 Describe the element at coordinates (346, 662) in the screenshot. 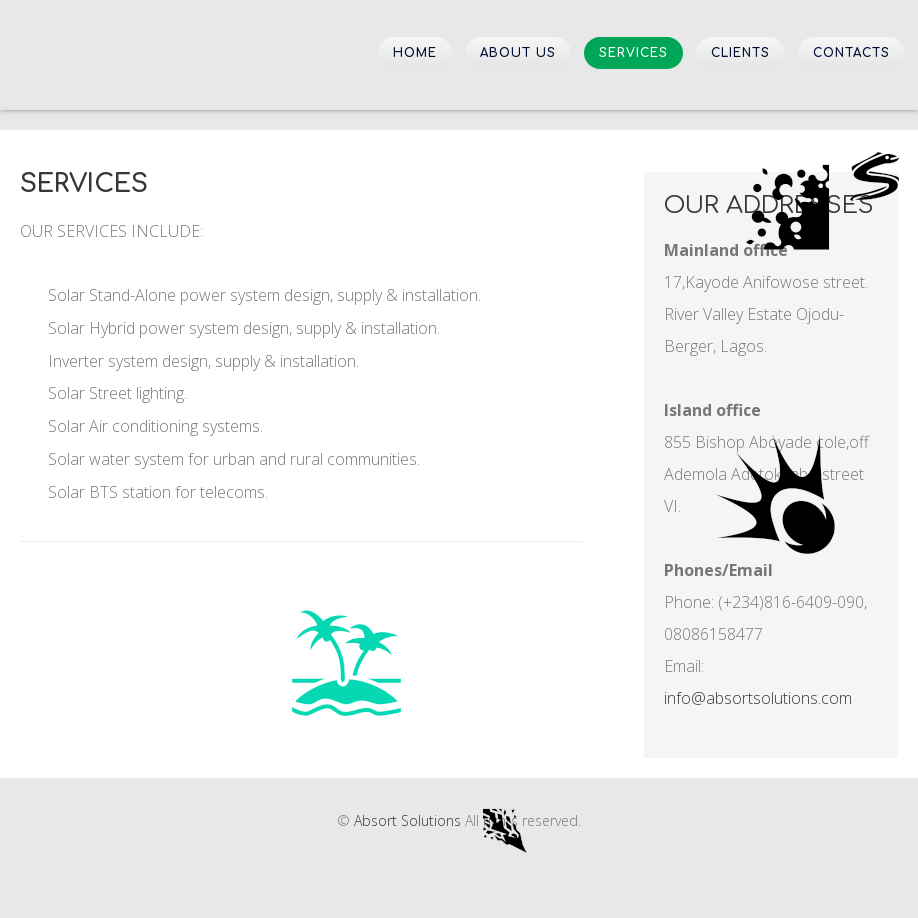

I see `navigate to island or beach location` at that location.